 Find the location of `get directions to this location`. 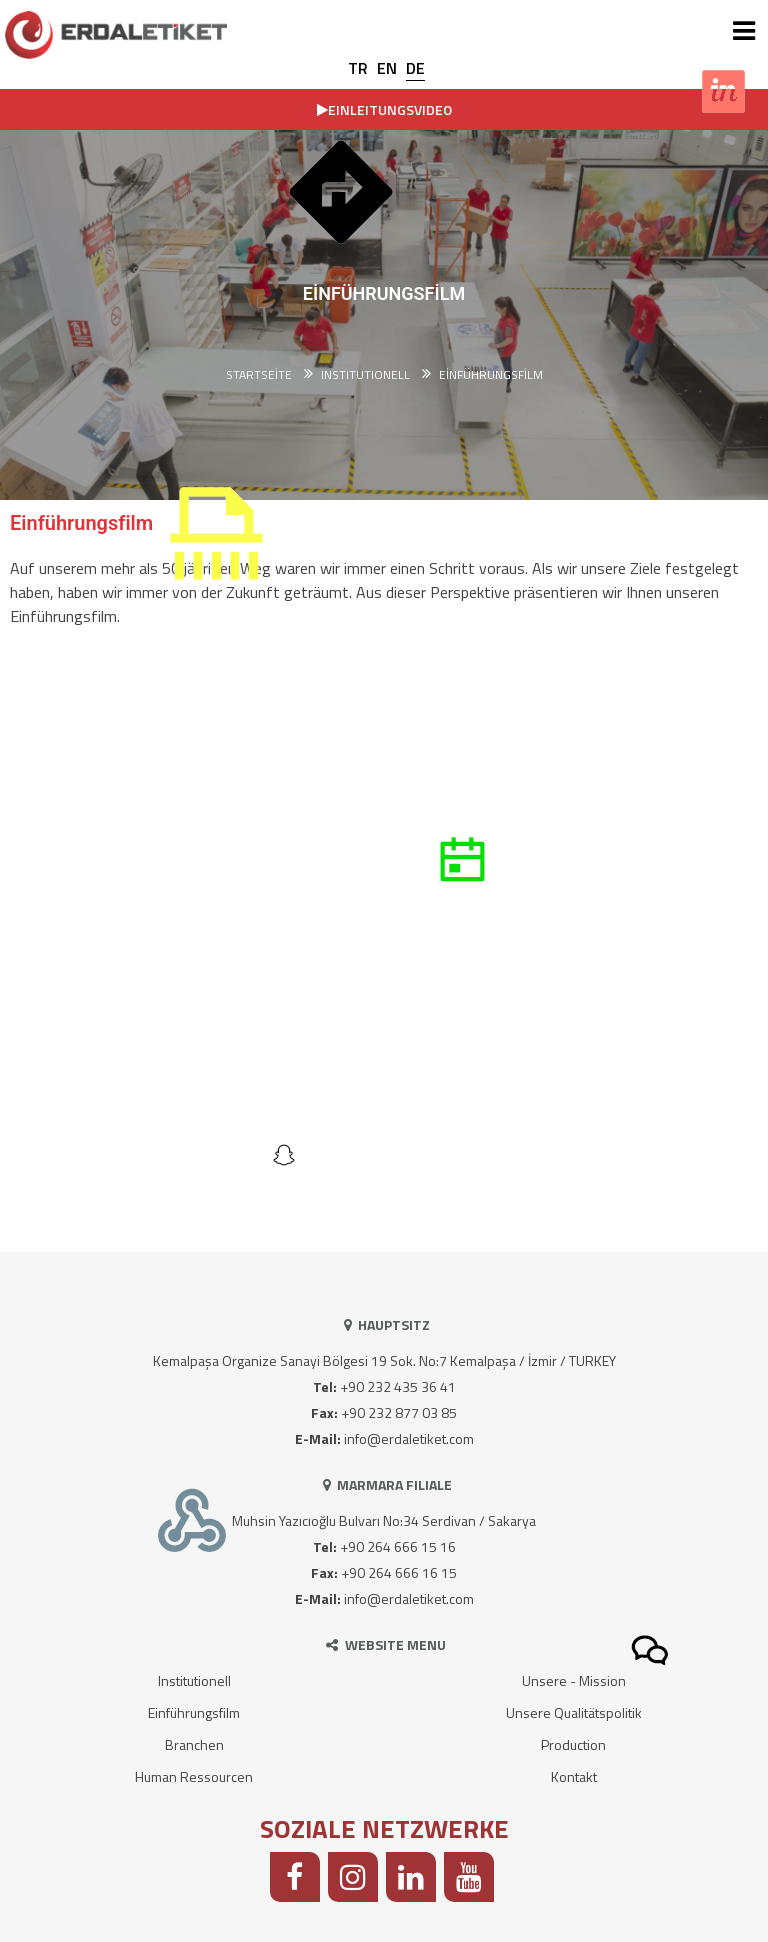

get directions to this location is located at coordinates (341, 192).